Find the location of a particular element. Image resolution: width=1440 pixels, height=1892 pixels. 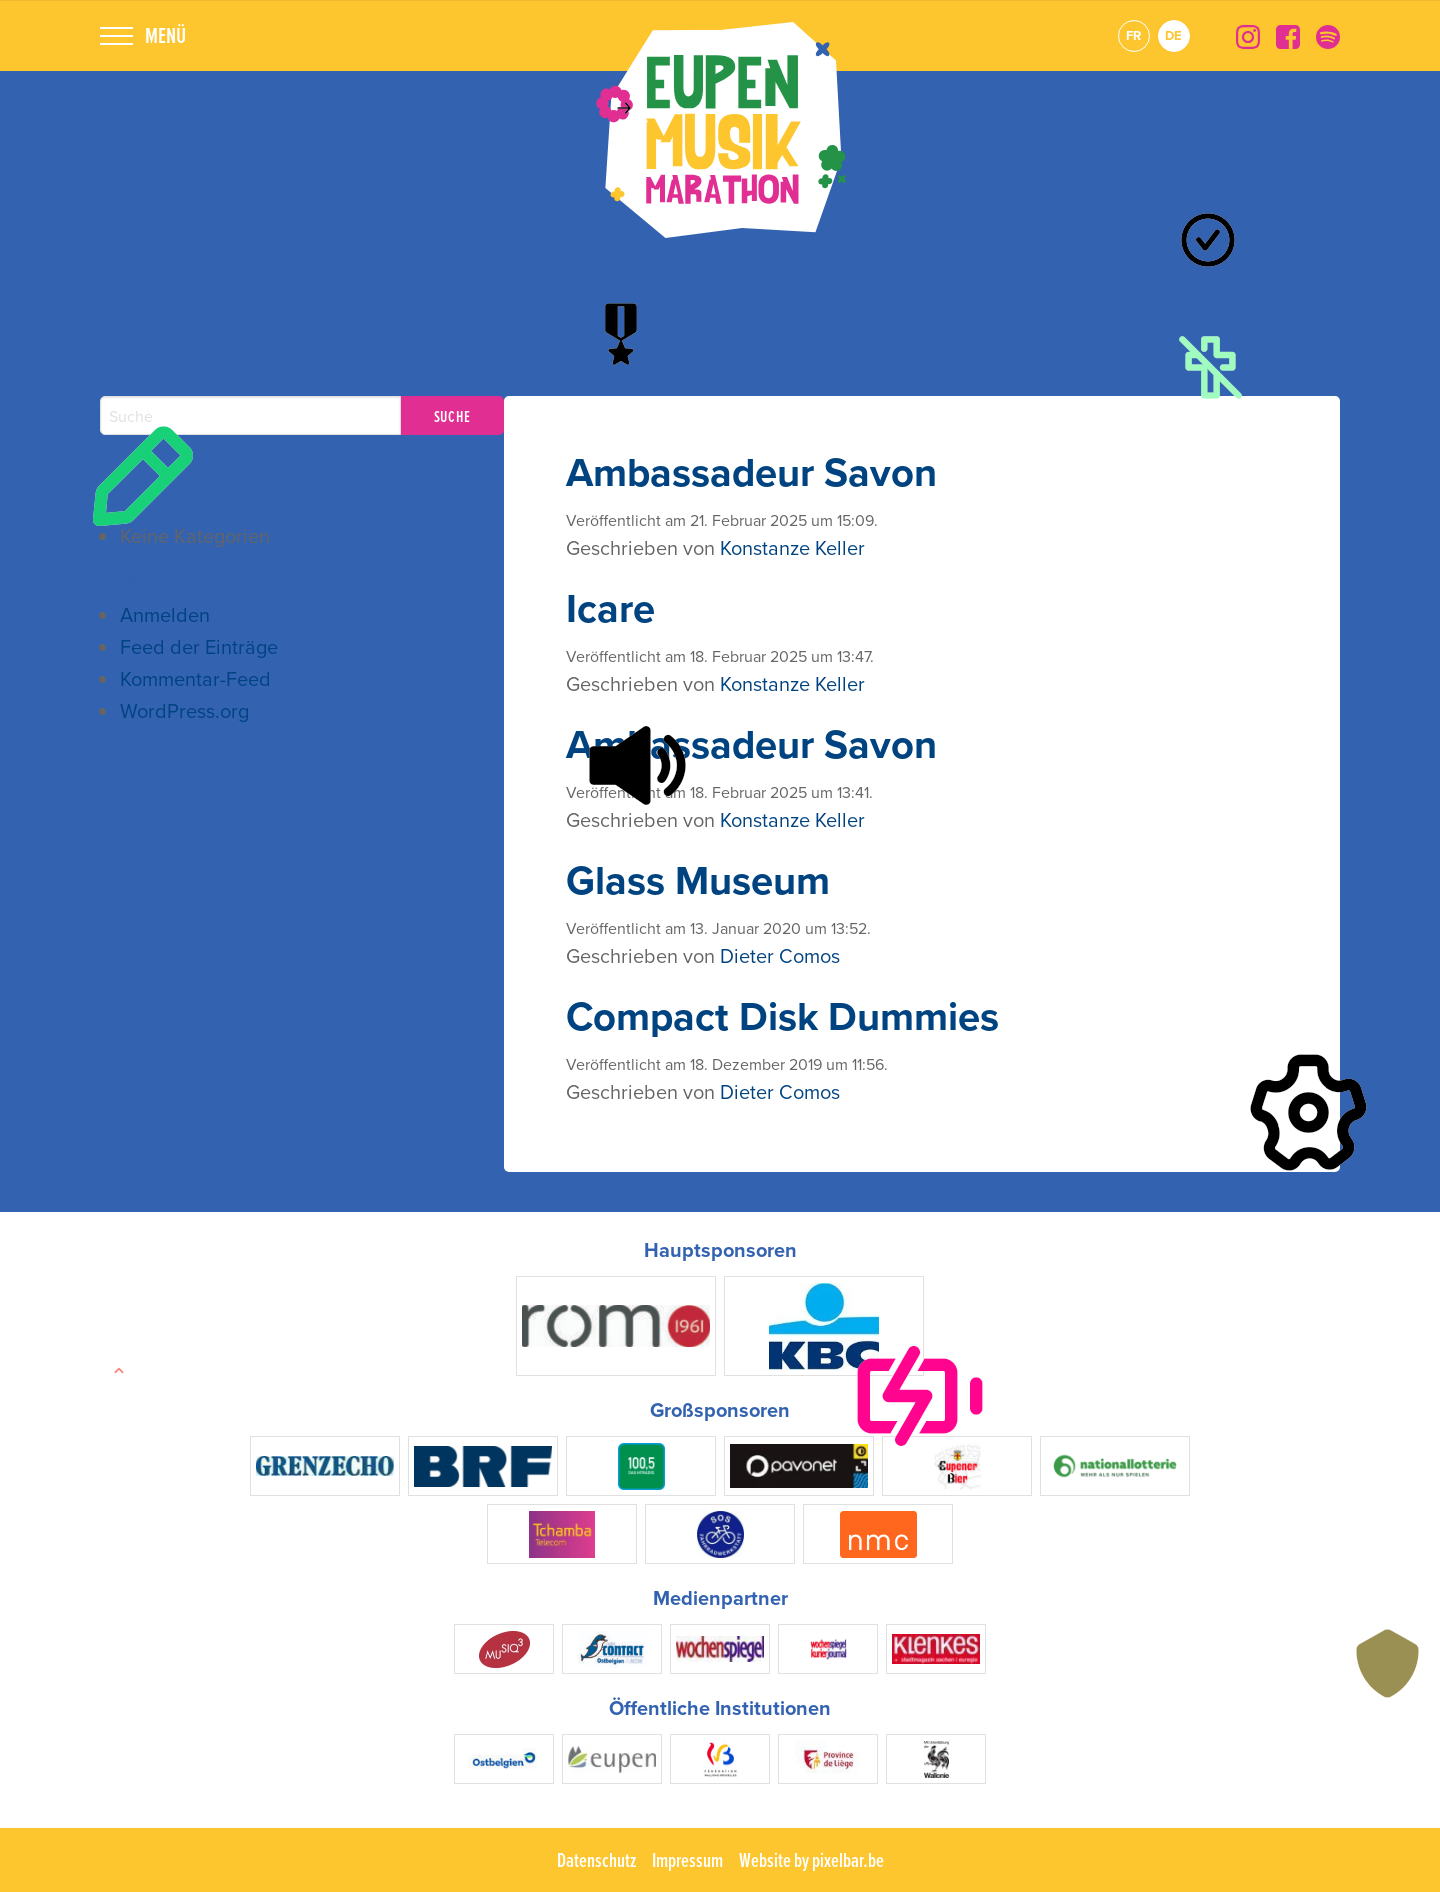

confirms a completed action or task is located at coordinates (1208, 240).